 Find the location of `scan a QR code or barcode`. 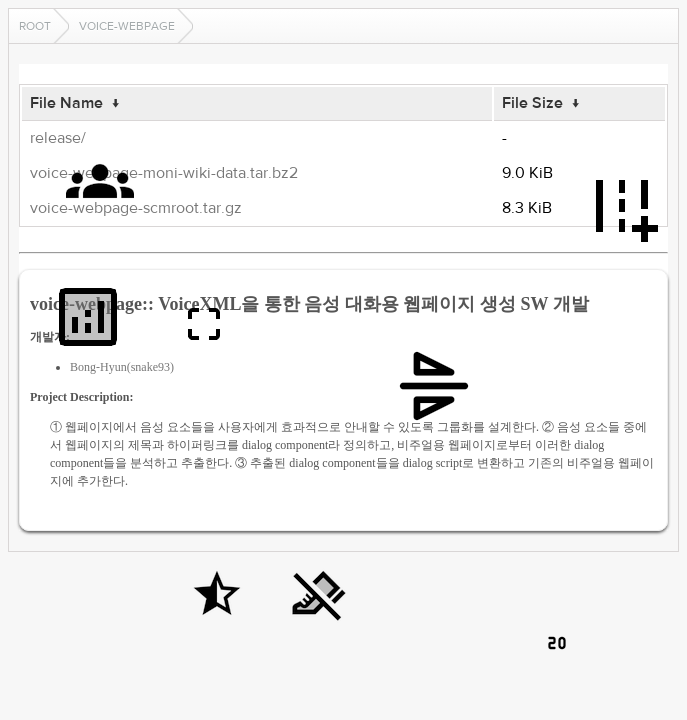

scan a QR code or barcode is located at coordinates (204, 324).